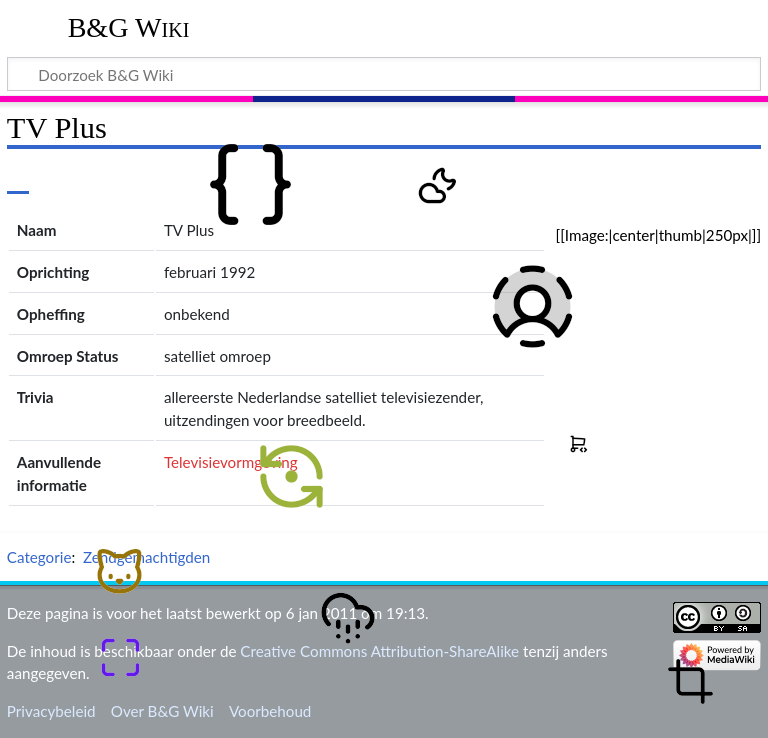 Image resolution: width=768 pixels, height=738 pixels. What do you see at coordinates (690, 681) in the screenshot?
I see `crop an image or photo` at bounding box center [690, 681].